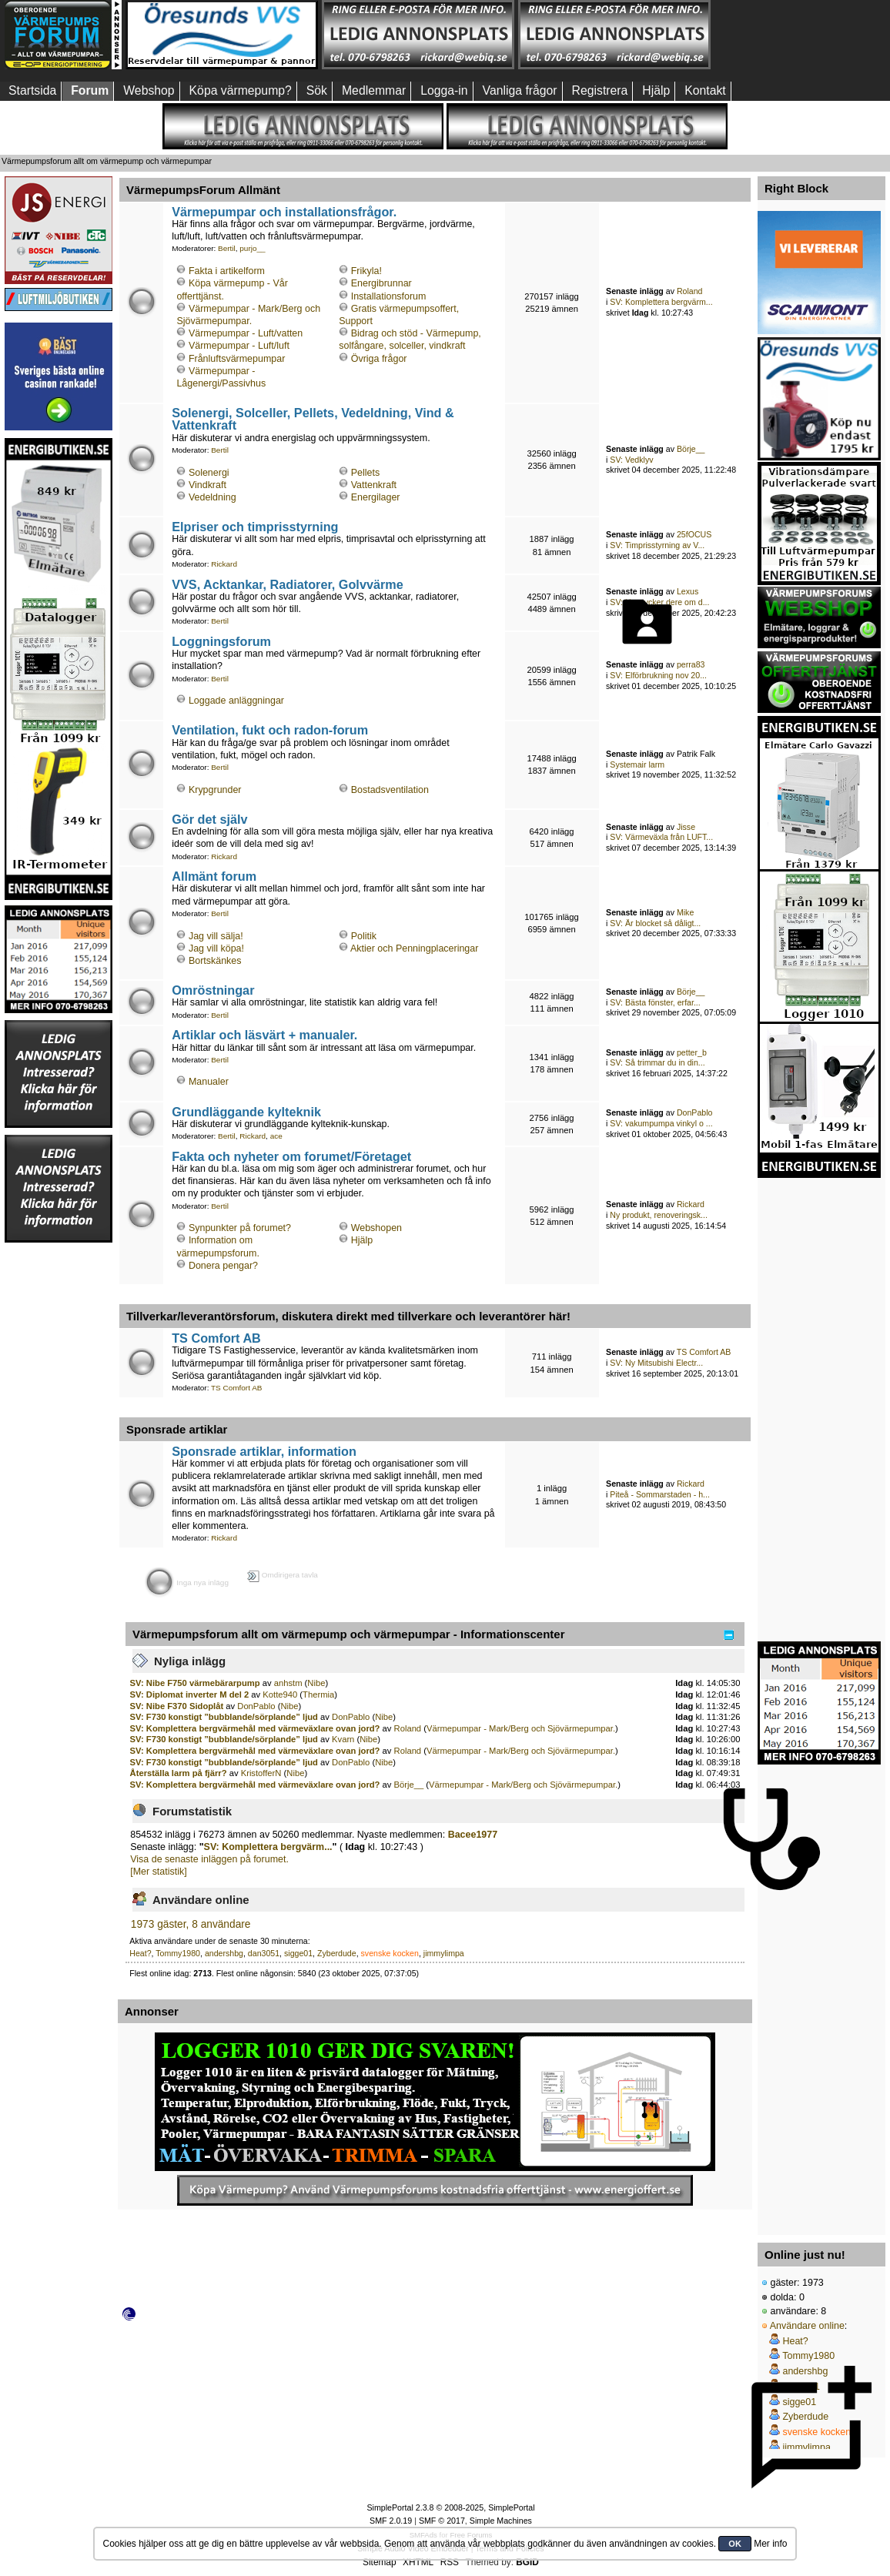  I want to click on view or manage git pull requests, so click(650, 2109).